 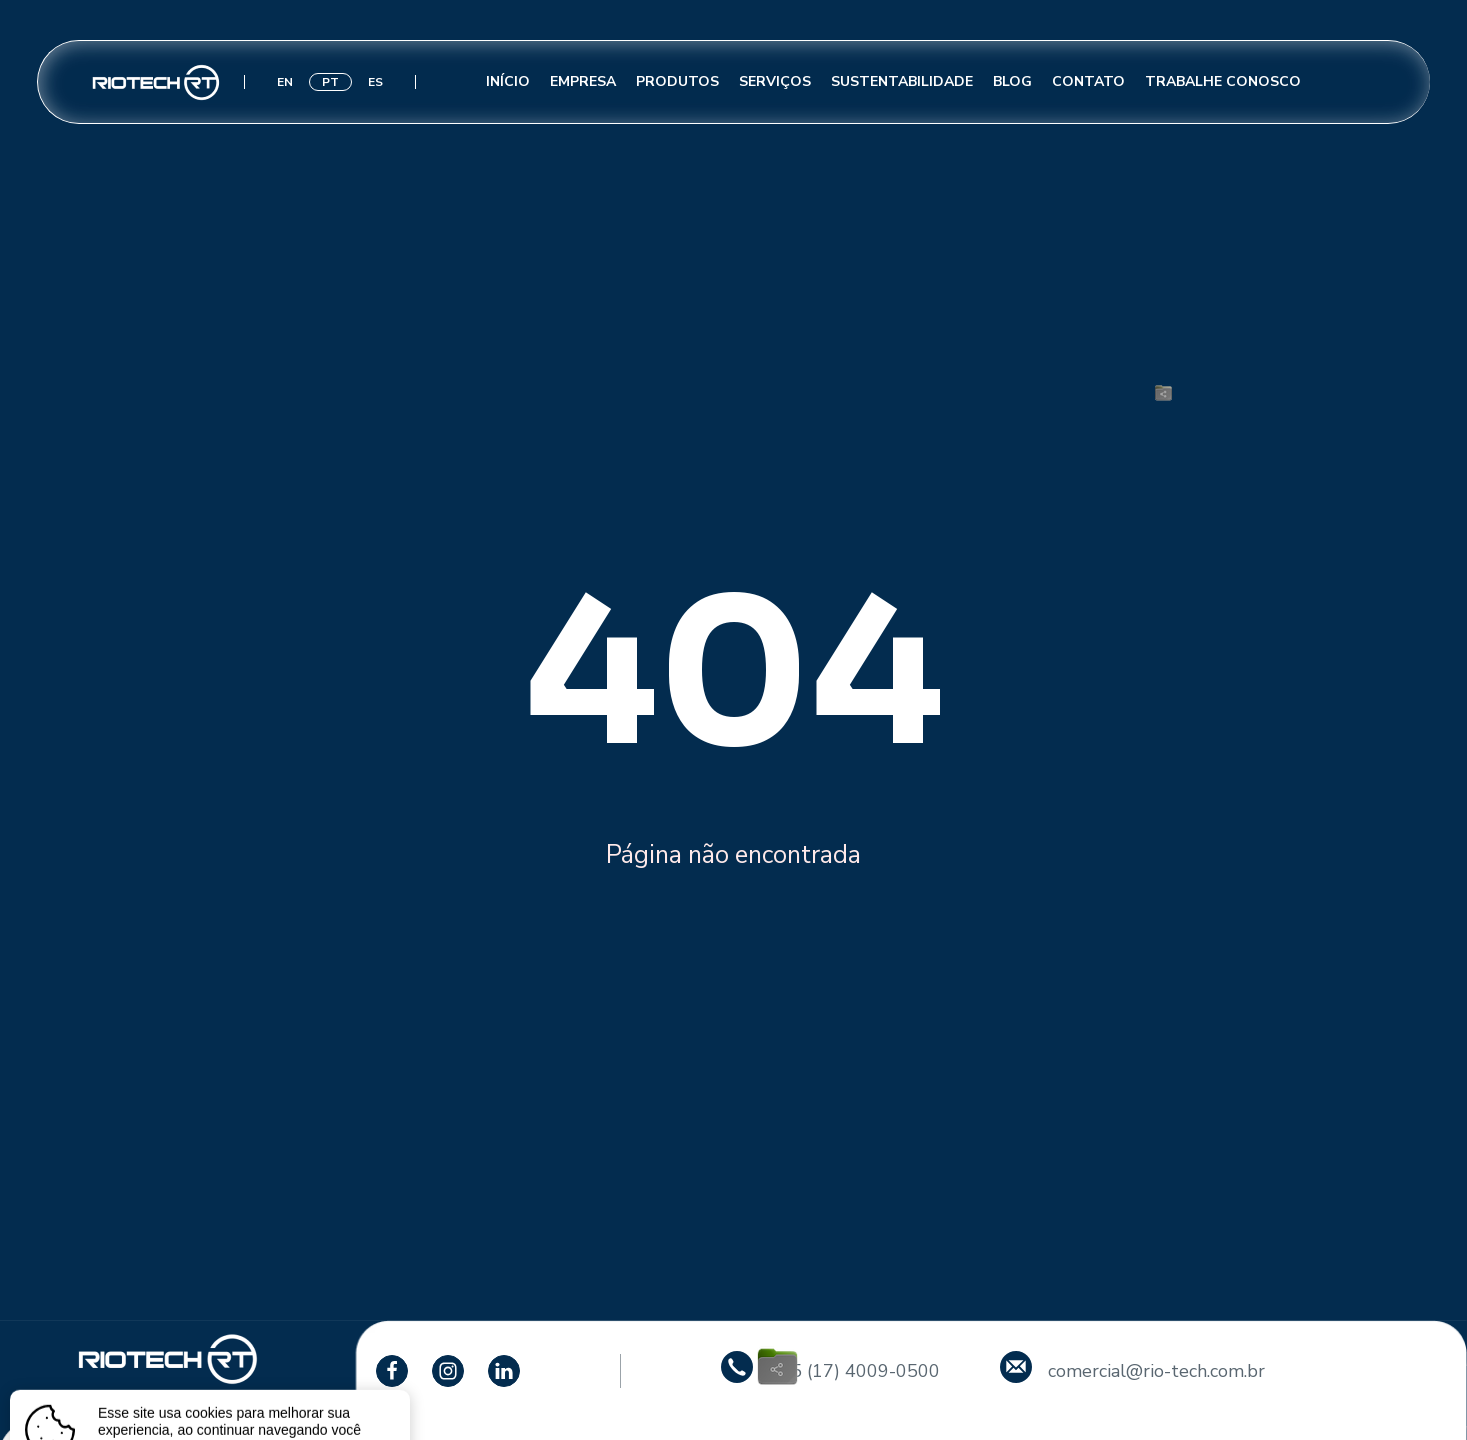 What do you see at coordinates (1163, 392) in the screenshot?
I see `open public shared folder` at bounding box center [1163, 392].